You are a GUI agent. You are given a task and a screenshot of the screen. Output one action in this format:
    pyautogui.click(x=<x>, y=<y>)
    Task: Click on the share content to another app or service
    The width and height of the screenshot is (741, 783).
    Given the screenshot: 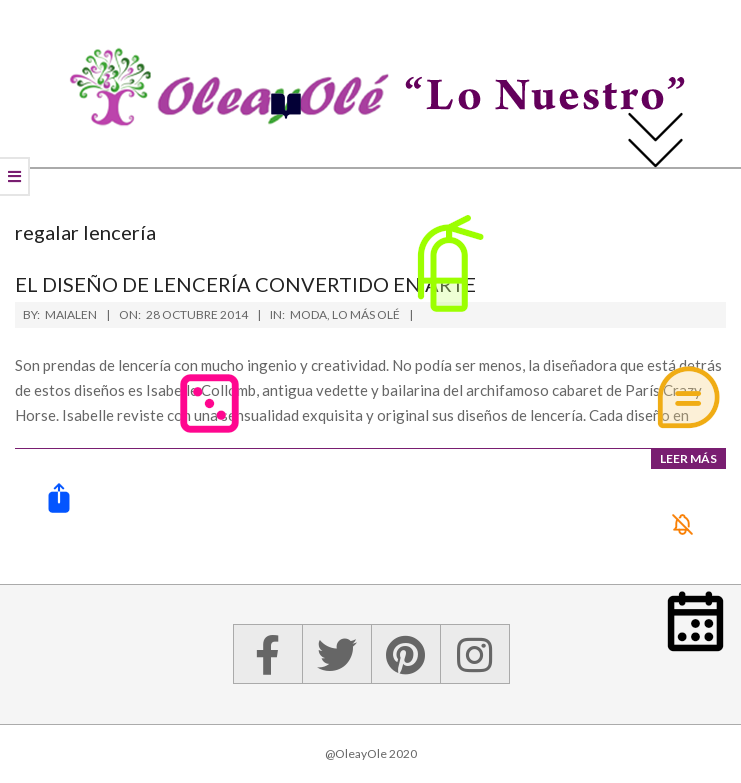 What is the action you would take?
    pyautogui.click(x=59, y=498)
    